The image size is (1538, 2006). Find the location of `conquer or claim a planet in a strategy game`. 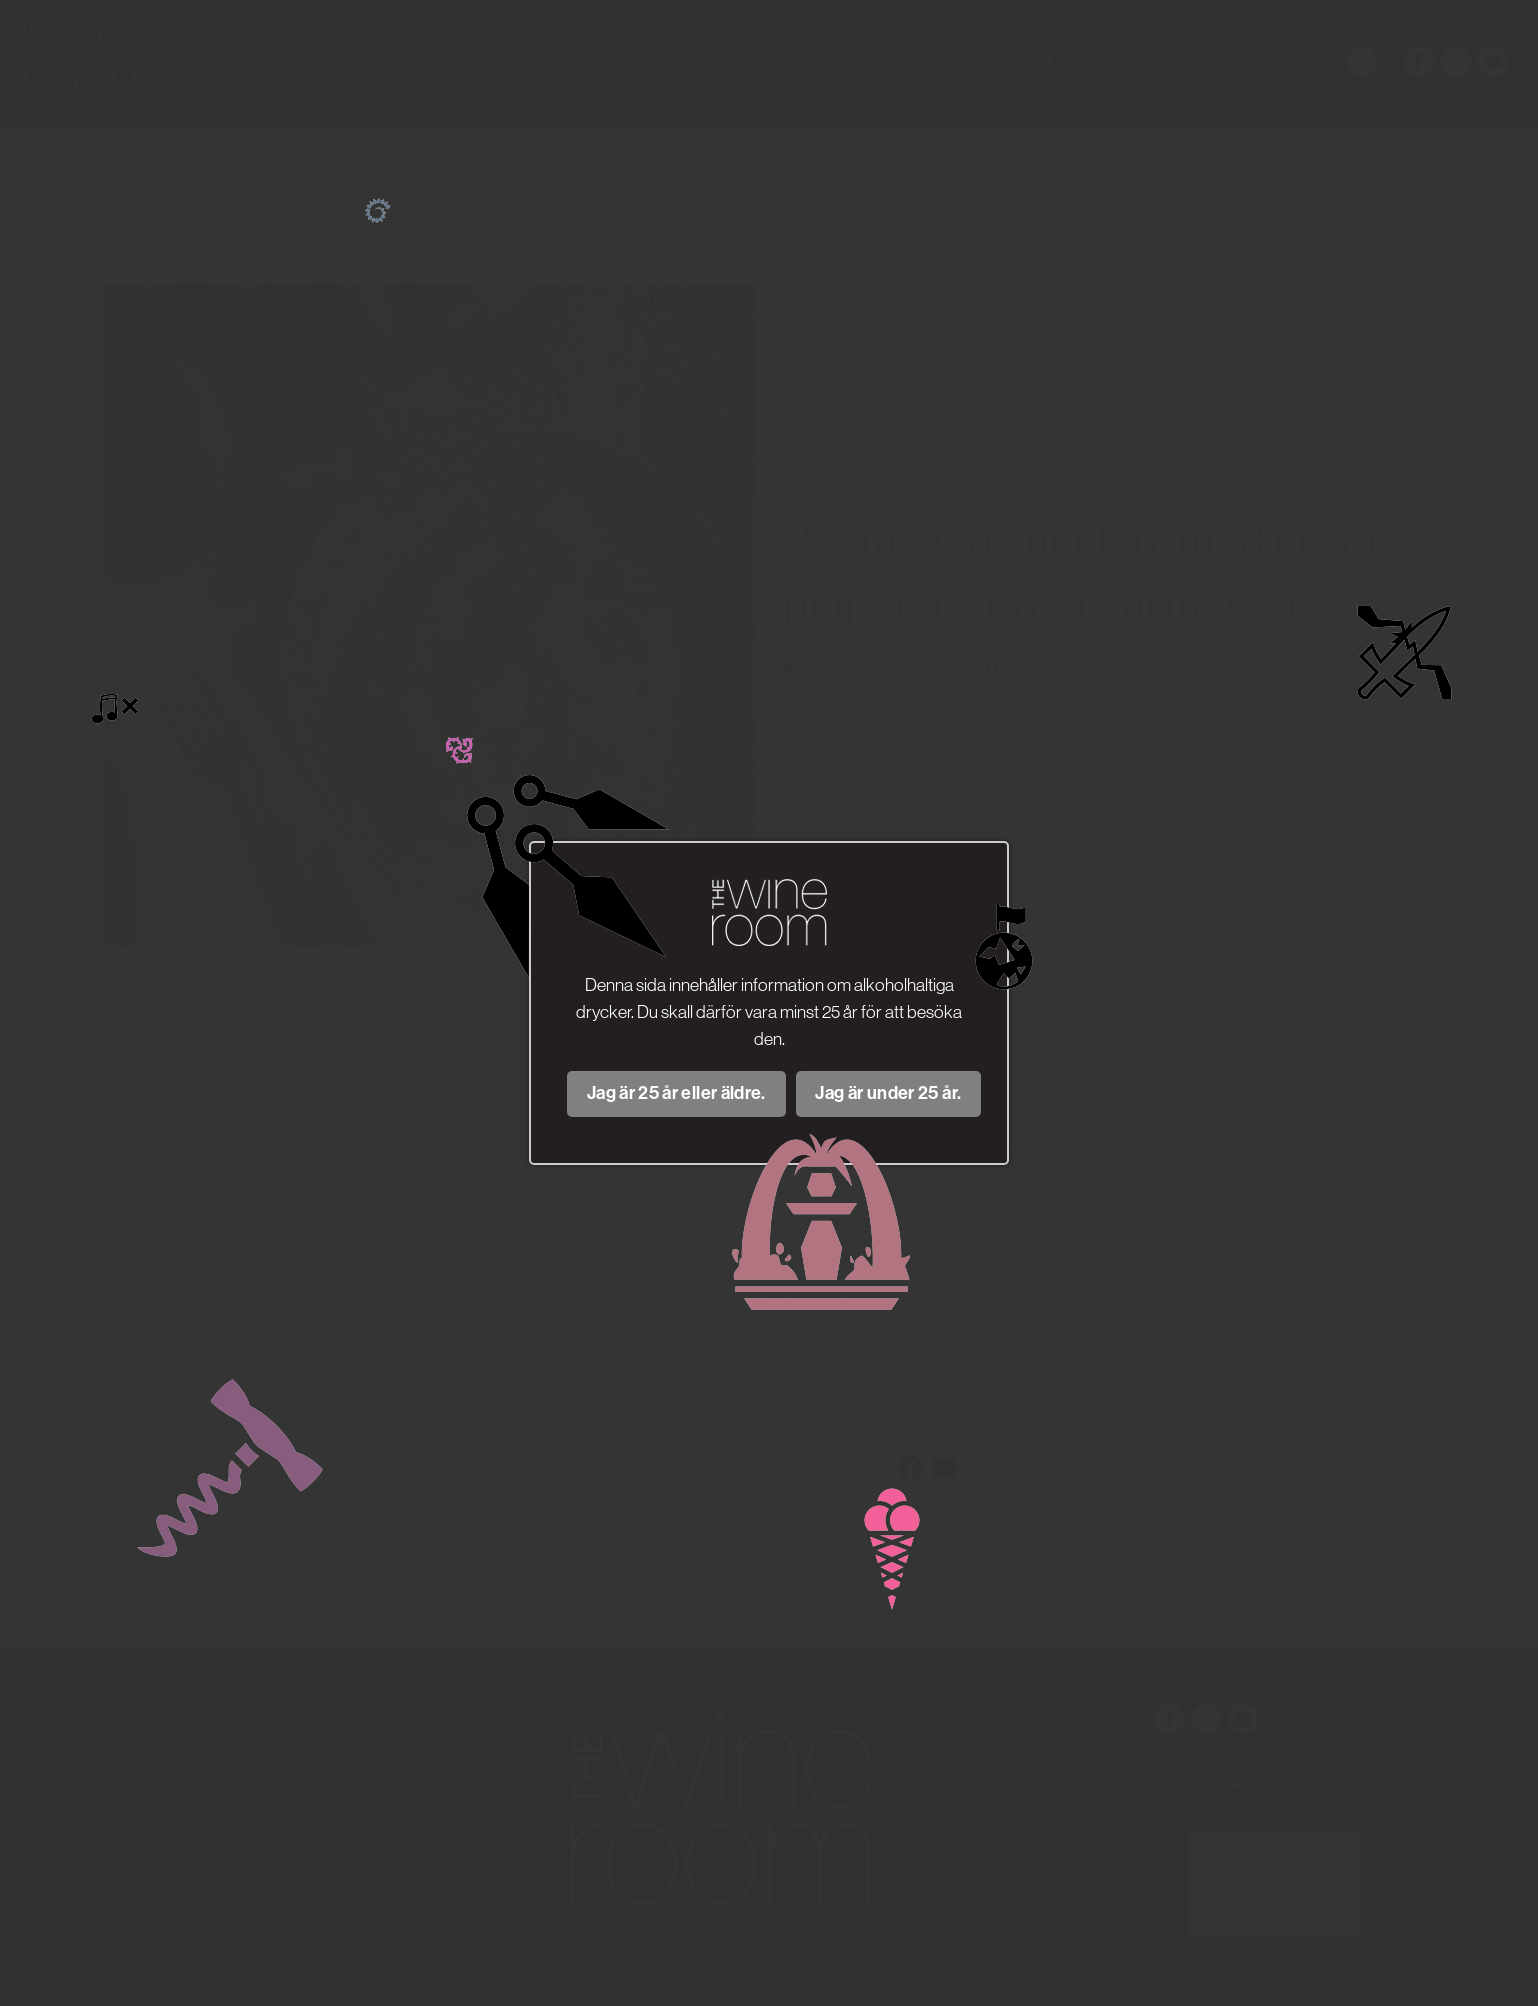

conquer or claim a planet in a strategy game is located at coordinates (1004, 946).